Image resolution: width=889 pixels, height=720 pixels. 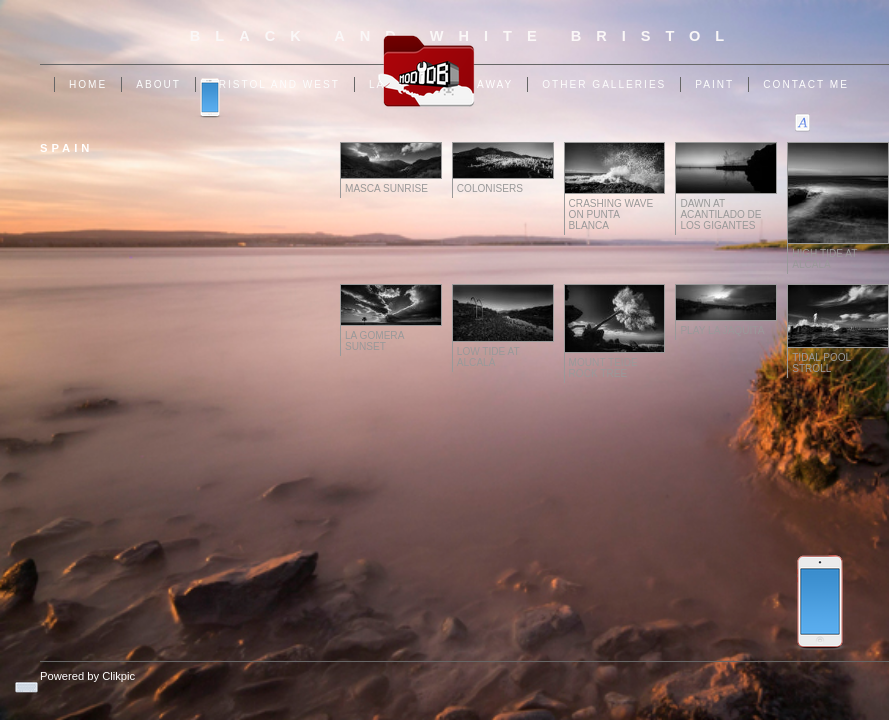 What do you see at coordinates (26, 687) in the screenshot?
I see `indicates keyboard connected via bluetooth` at bounding box center [26, 687].